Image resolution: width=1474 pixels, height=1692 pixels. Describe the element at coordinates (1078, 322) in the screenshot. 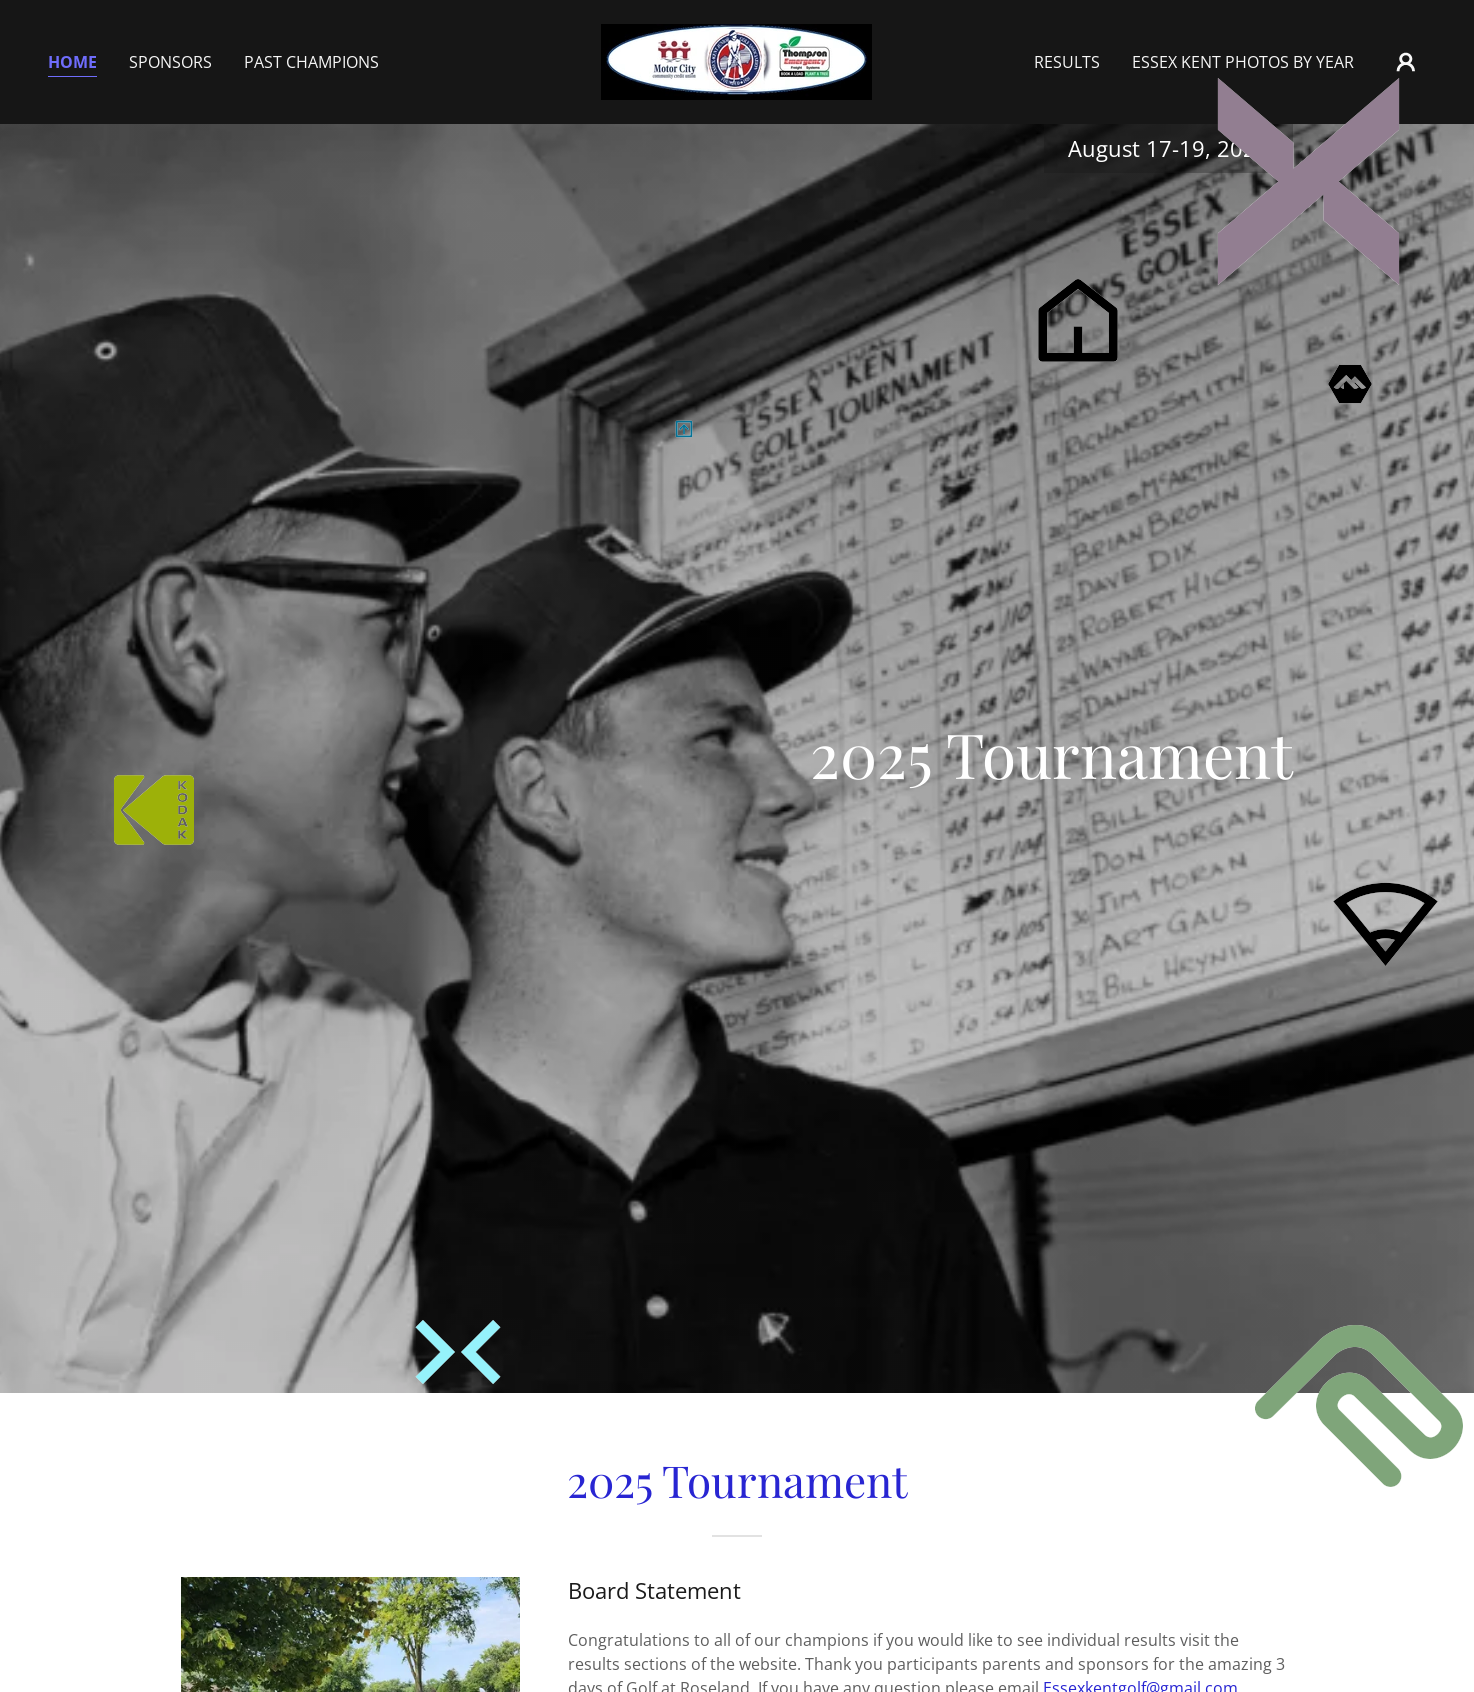

I see `navigate to home screen` at that location.